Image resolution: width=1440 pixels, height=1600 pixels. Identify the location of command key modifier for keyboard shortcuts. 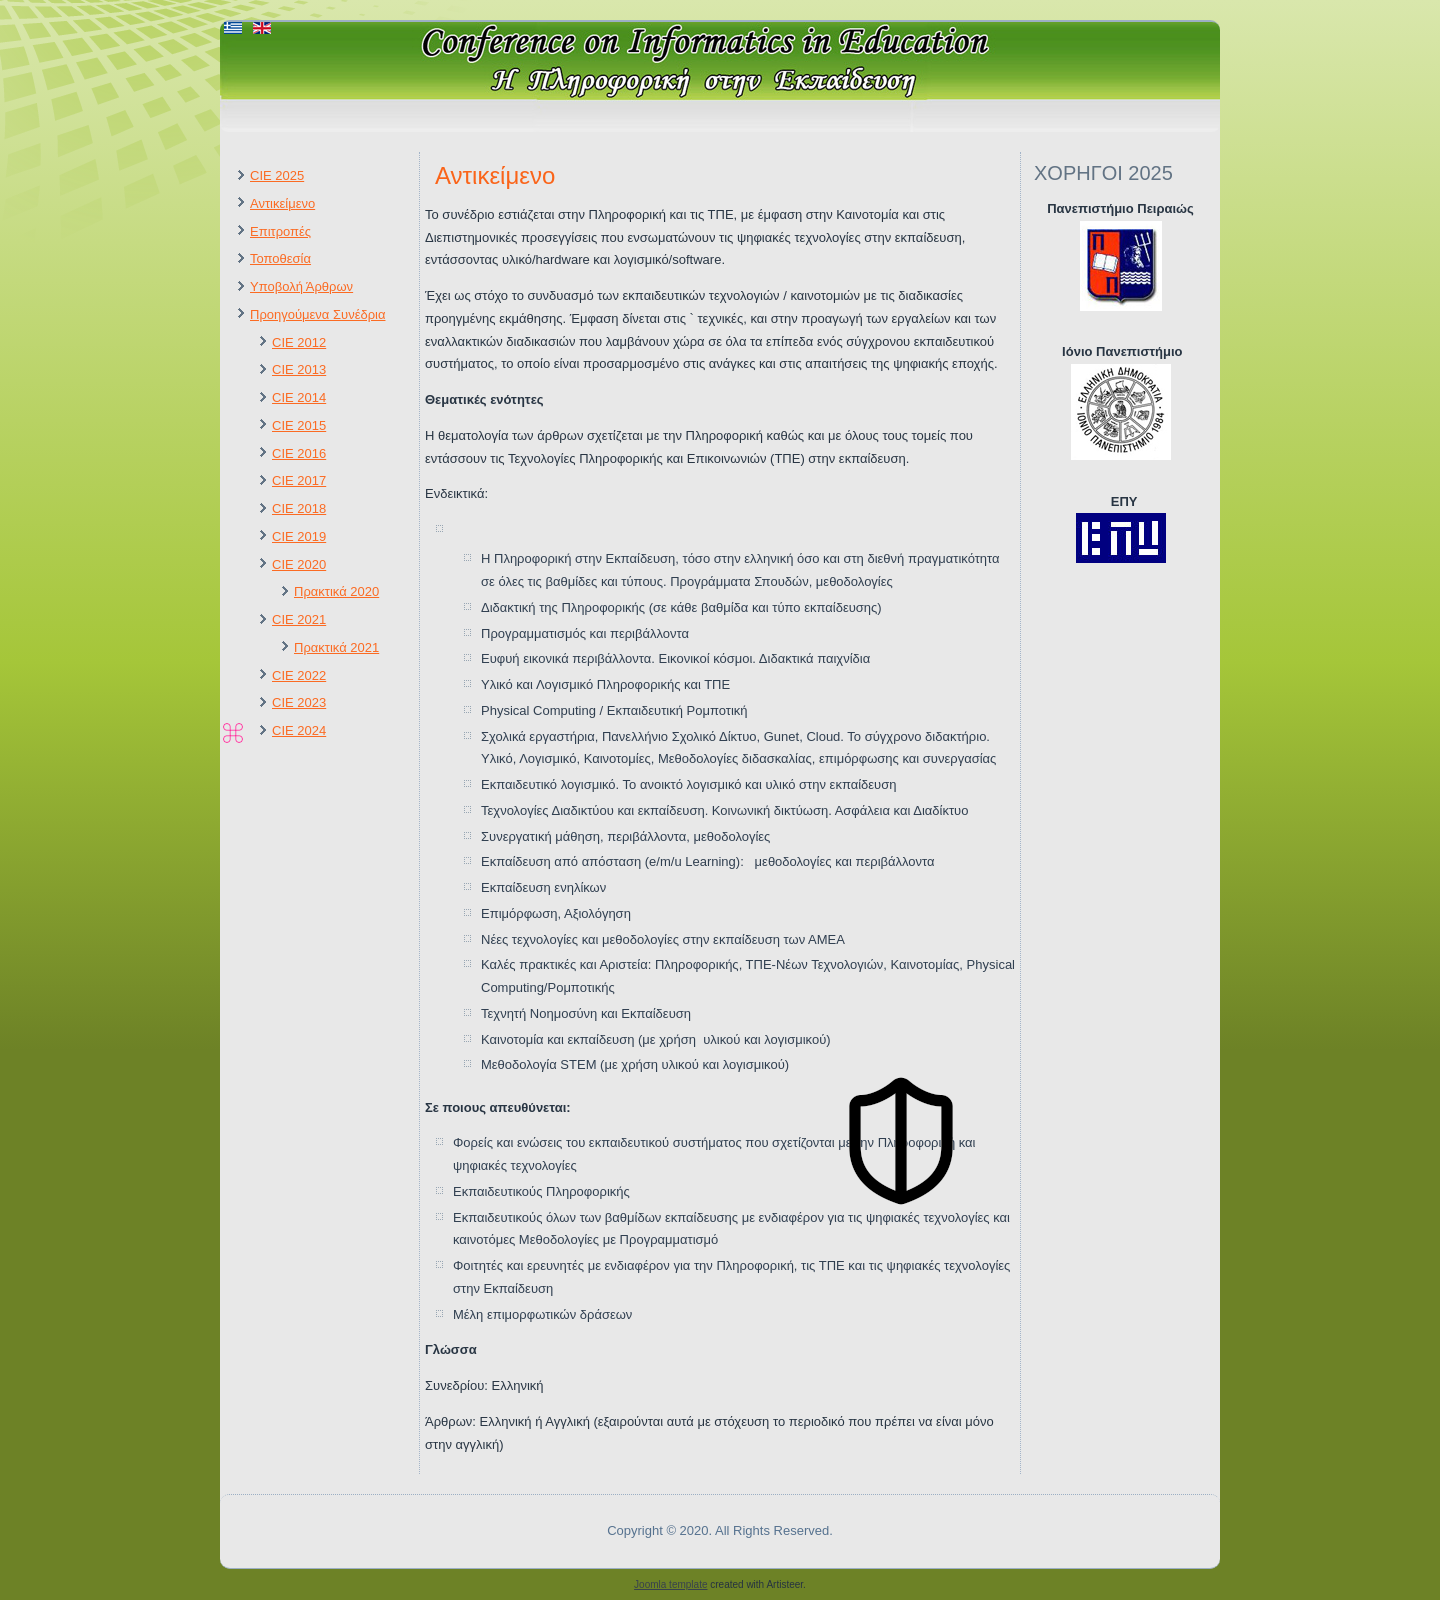
(233, 733).